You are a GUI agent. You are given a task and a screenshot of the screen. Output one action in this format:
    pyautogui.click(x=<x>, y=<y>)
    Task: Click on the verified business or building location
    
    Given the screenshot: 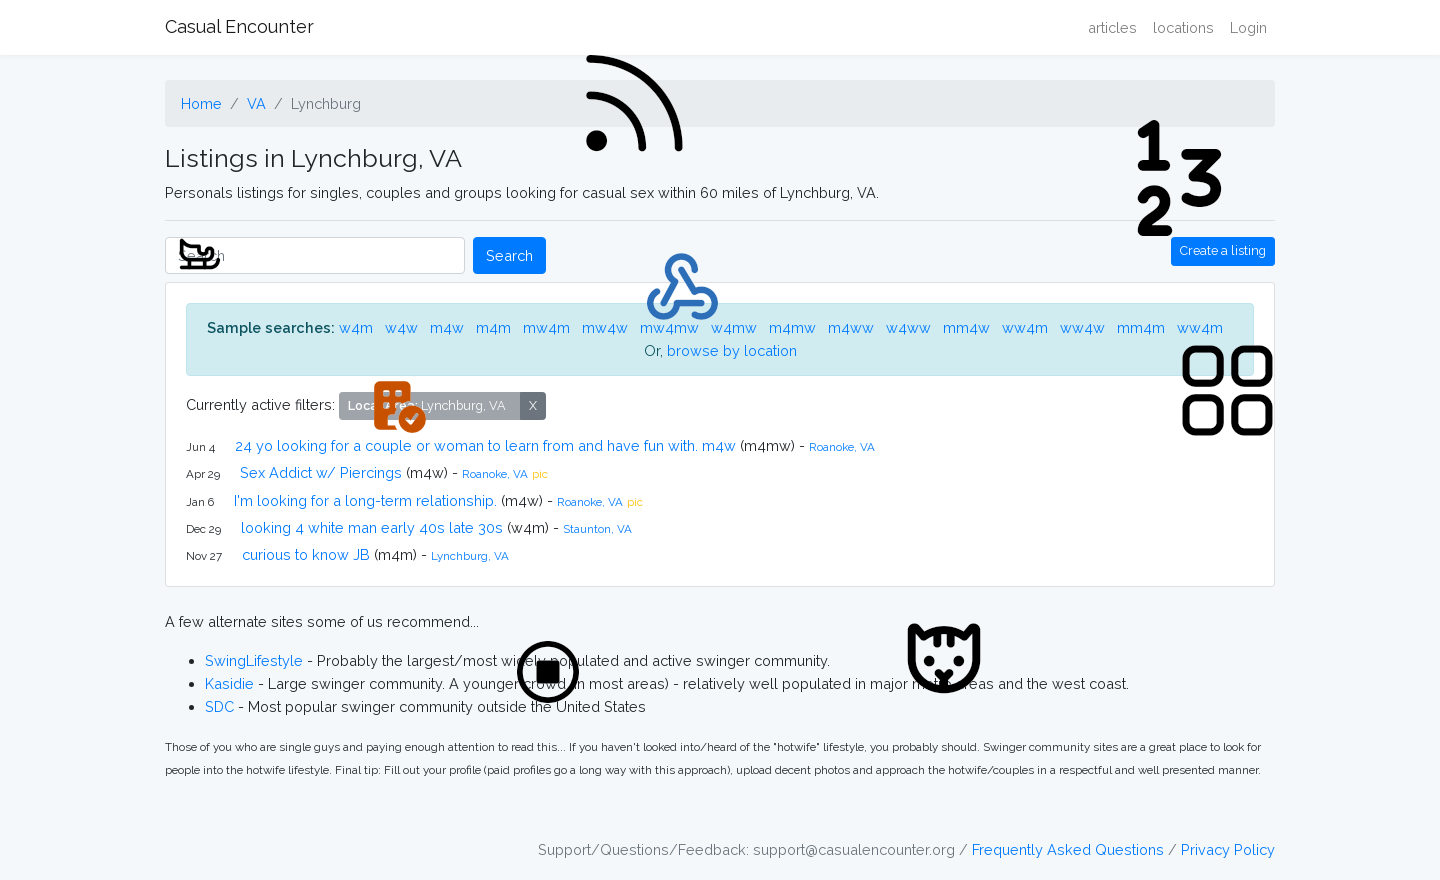 What is the action you would take?
    pyautogui.click(x=398, y=405)
    